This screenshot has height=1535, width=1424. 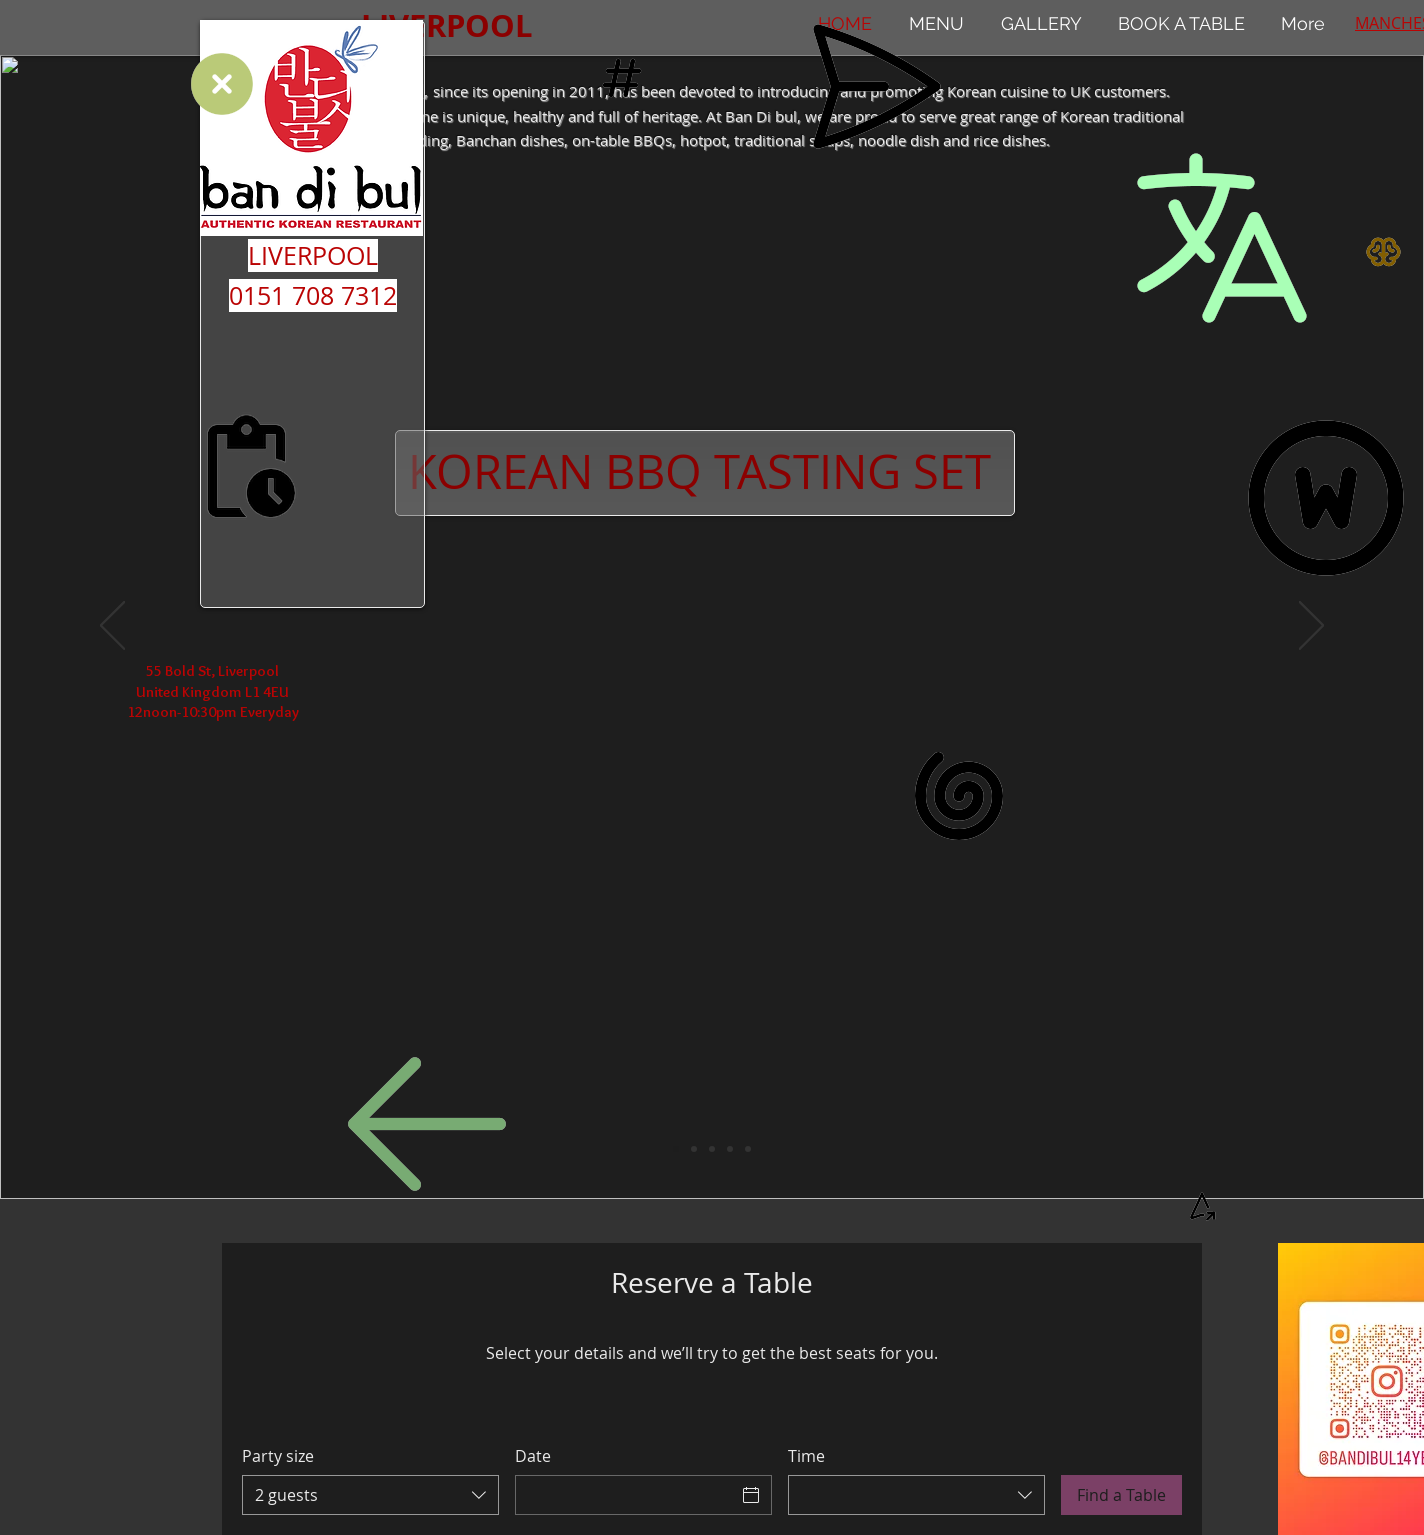 I want to click on change language settings, so click(x=1222, y=238).